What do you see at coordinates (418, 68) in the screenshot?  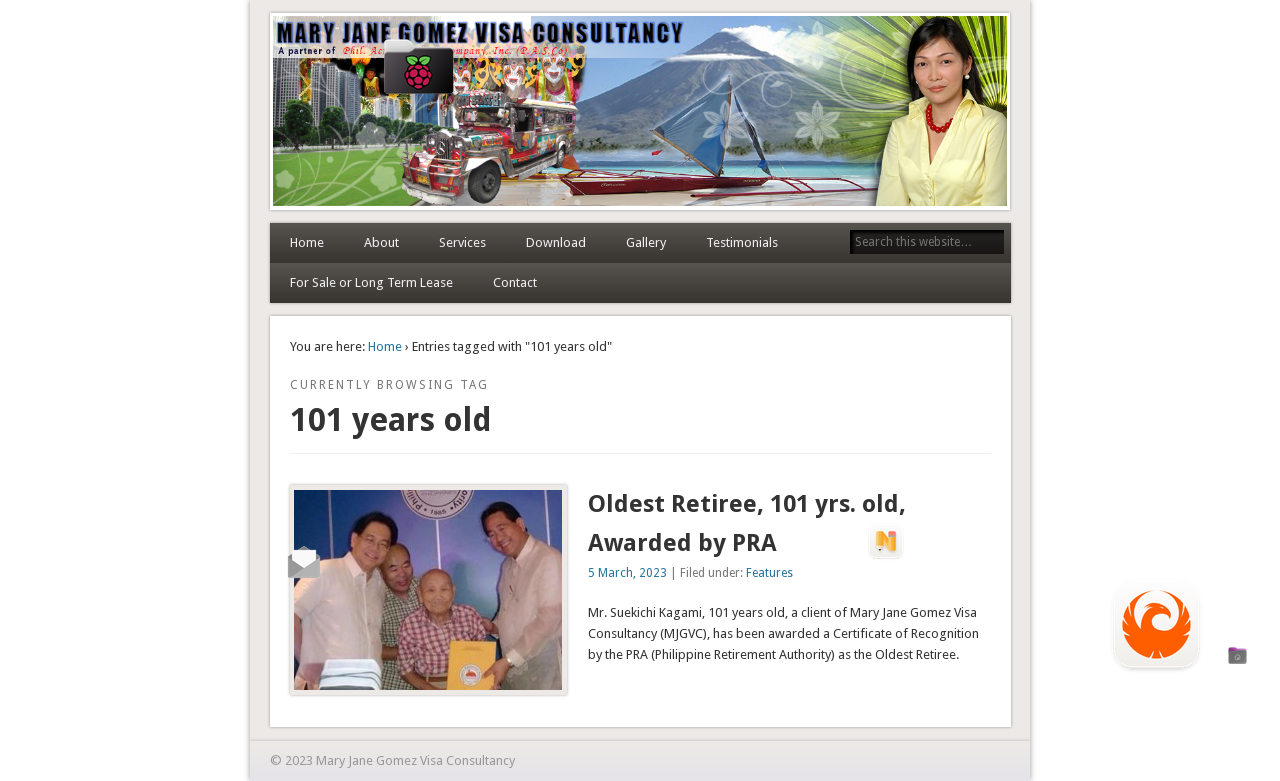 I see `folder containing Raspberry Pi project files` at bounding box center [418, 68].